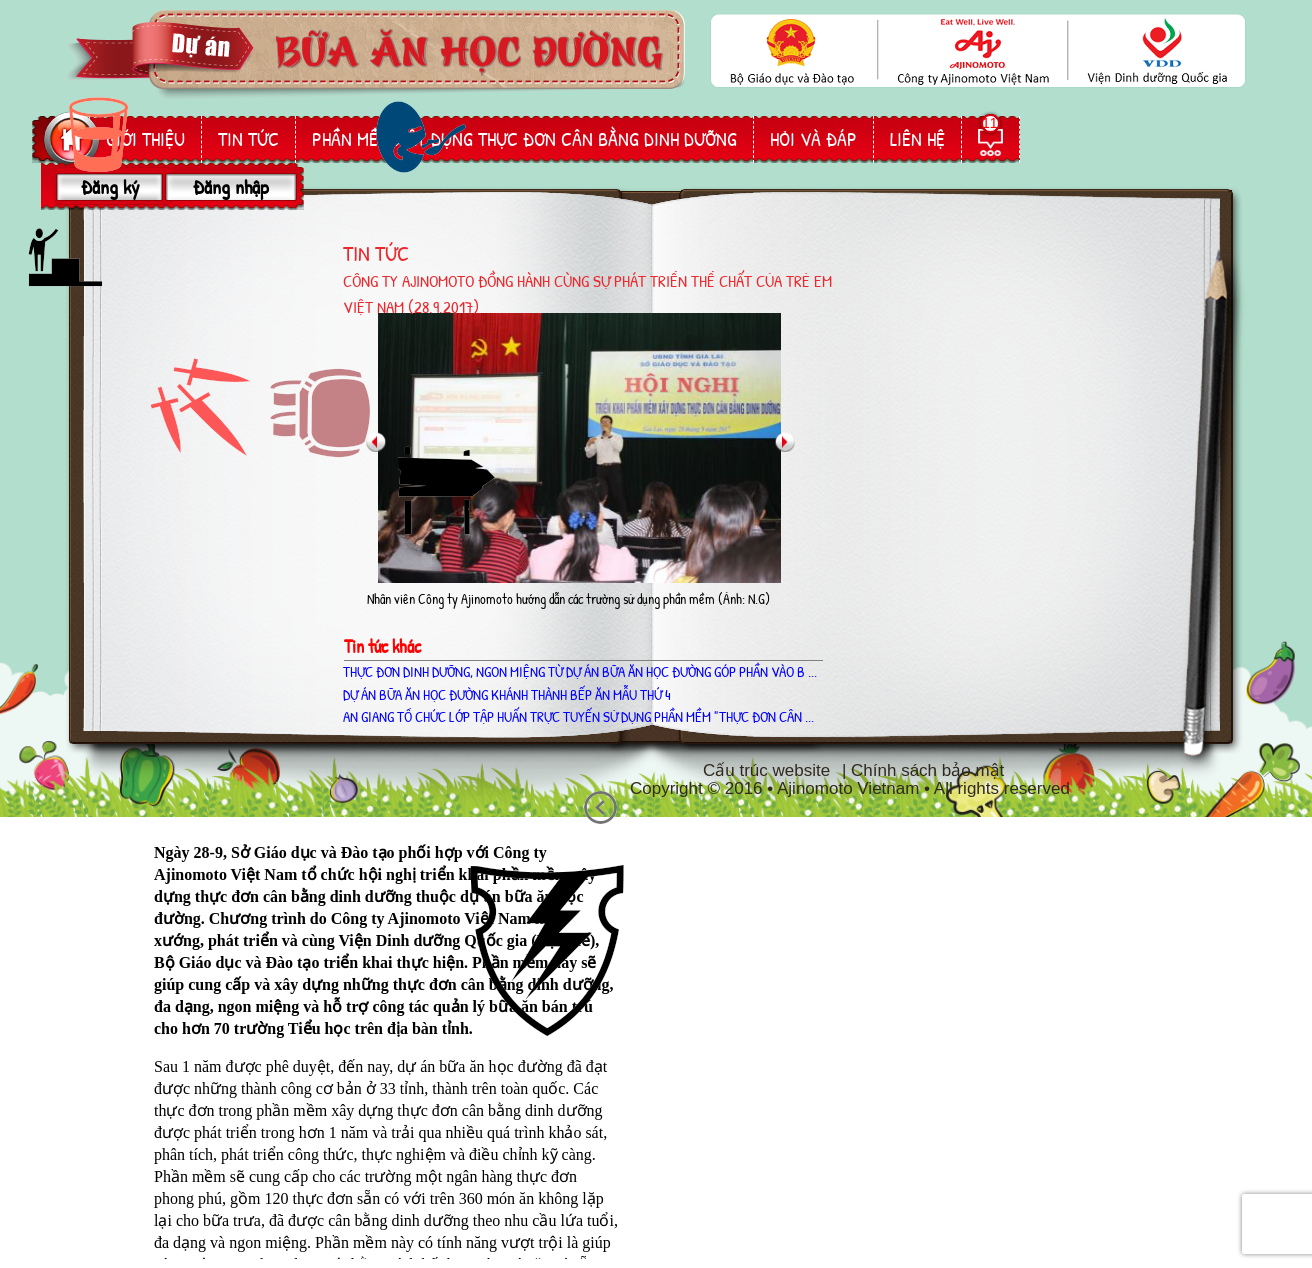 Image resolution: width=1312 pixels, height=1268 pixels. What do you see at coordinates (320, 413) in the screenshot?
I see `select knee pad equipment for your character` at bounding box center [320, 413].